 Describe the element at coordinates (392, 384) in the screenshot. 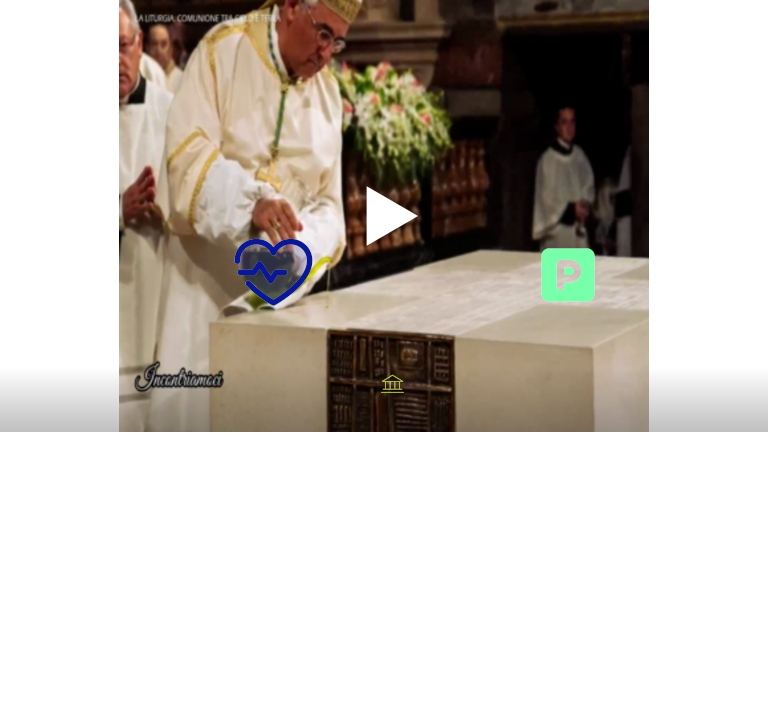

I see `access banking or financial services` at that location.